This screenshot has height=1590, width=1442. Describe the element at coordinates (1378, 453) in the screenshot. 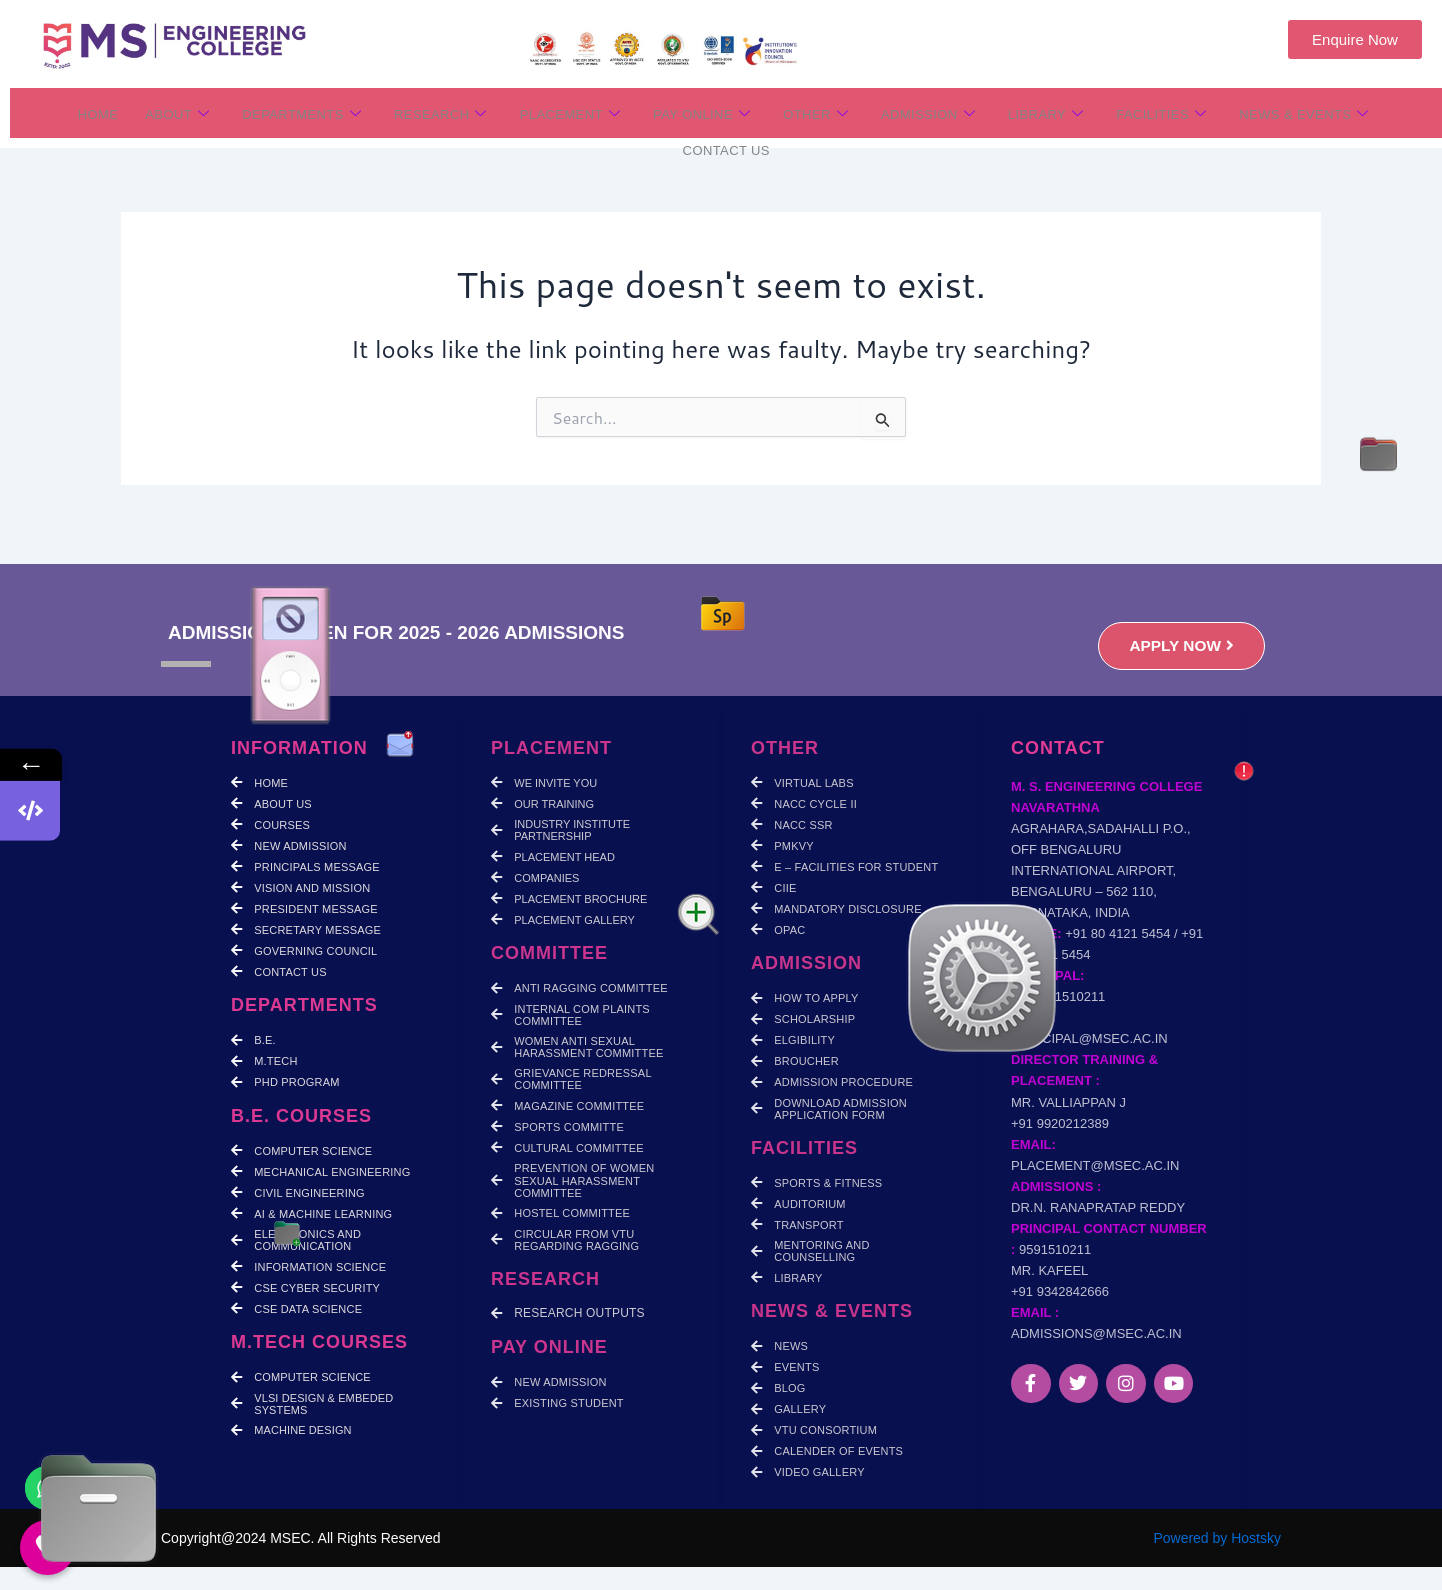

I see `open a folder or directory` at that location.